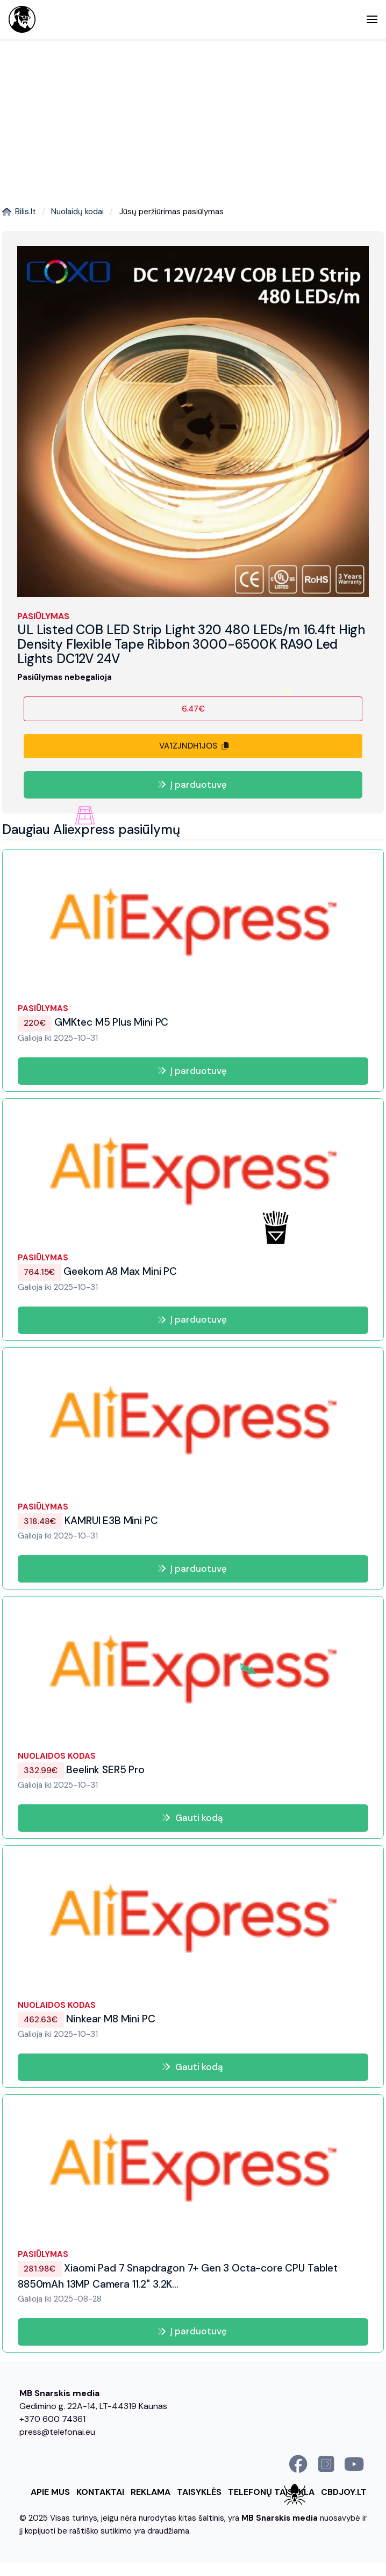  I want to click on view tennis court availability, so click(85, 815).